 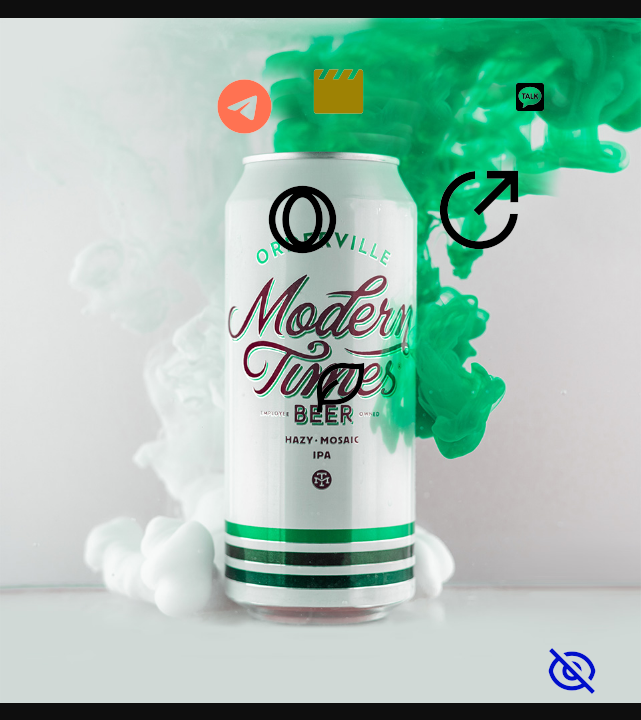 What do you see at coordinates (340, 386) in the screenshot?
I see `indicates eco-friendly or sustainable option` at bounding box center [340, 386].